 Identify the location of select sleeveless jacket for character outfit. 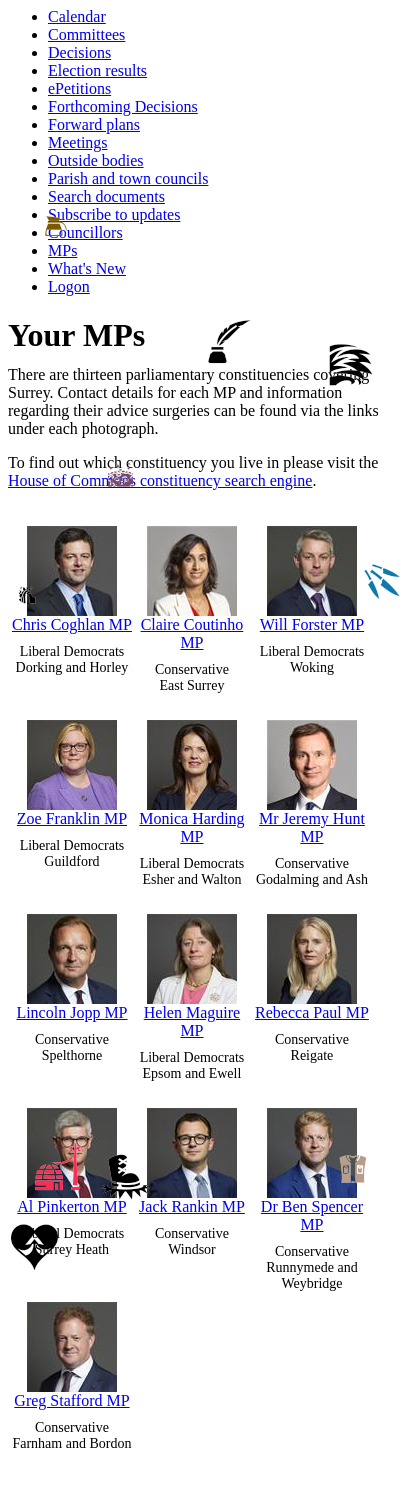
(353, 1168).